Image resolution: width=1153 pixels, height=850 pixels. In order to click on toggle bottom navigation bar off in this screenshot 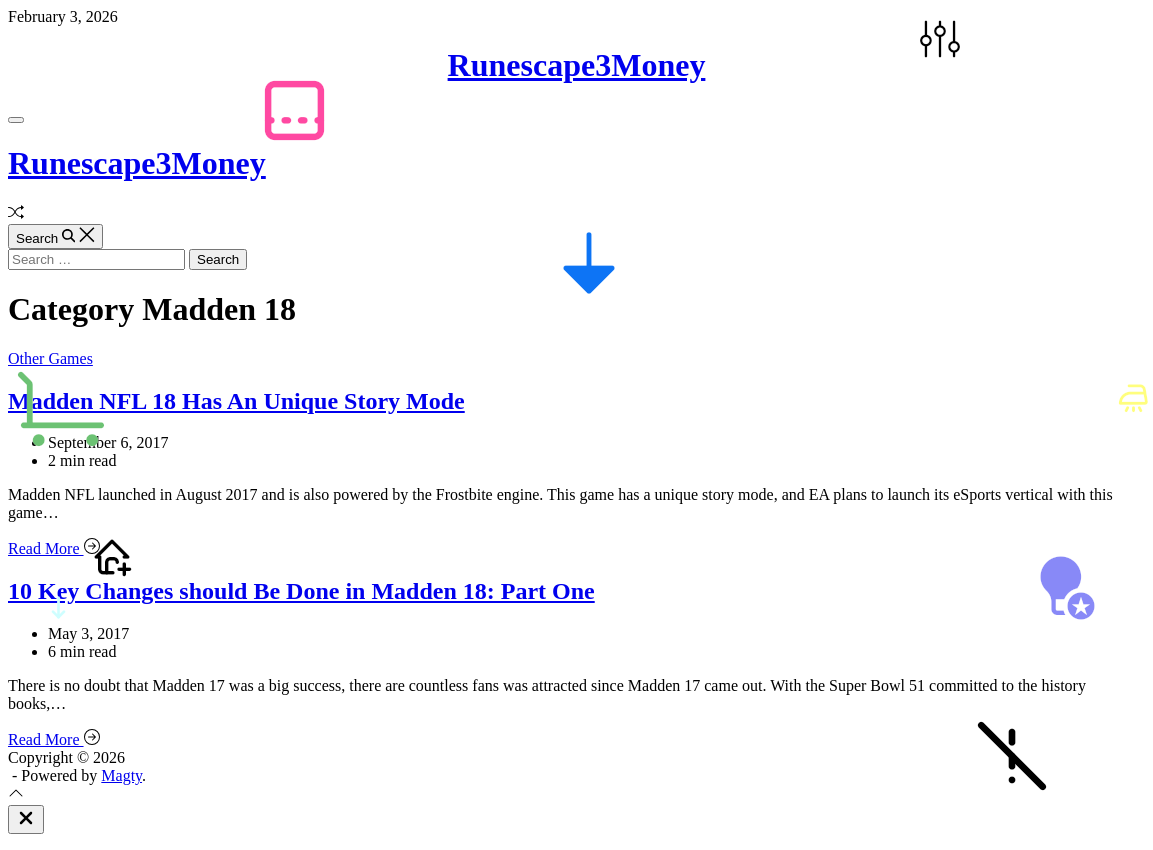, I will do `click(294, 110)`.